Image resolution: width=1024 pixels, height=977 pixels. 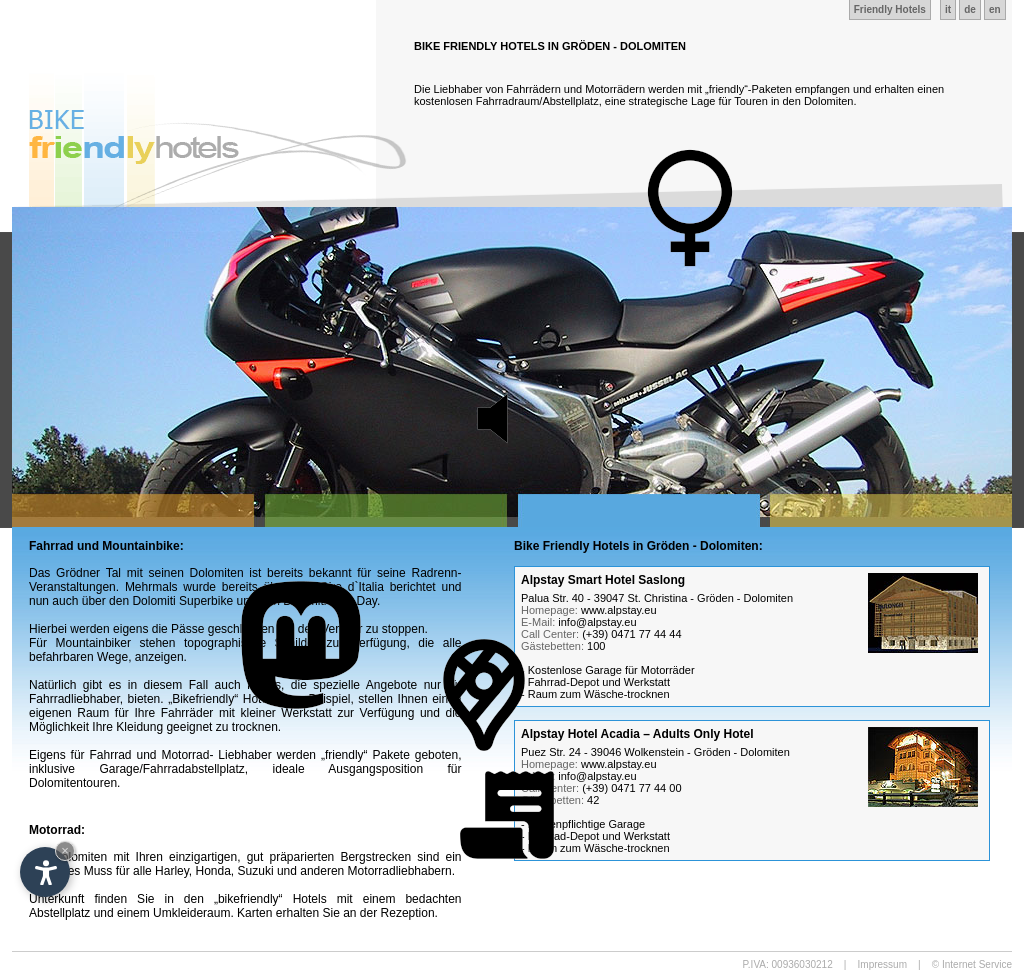 What do you see at coordinates (507, 815) in the screenshot?
I see `view purchase receipt or transaction history` at bounding box center [507, 815].